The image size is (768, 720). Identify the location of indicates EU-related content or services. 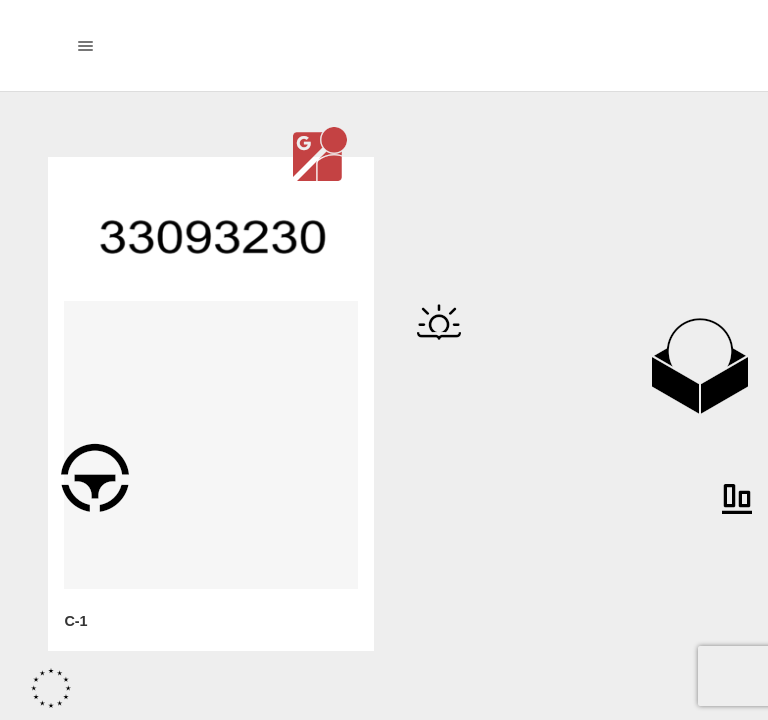
(51, 688).